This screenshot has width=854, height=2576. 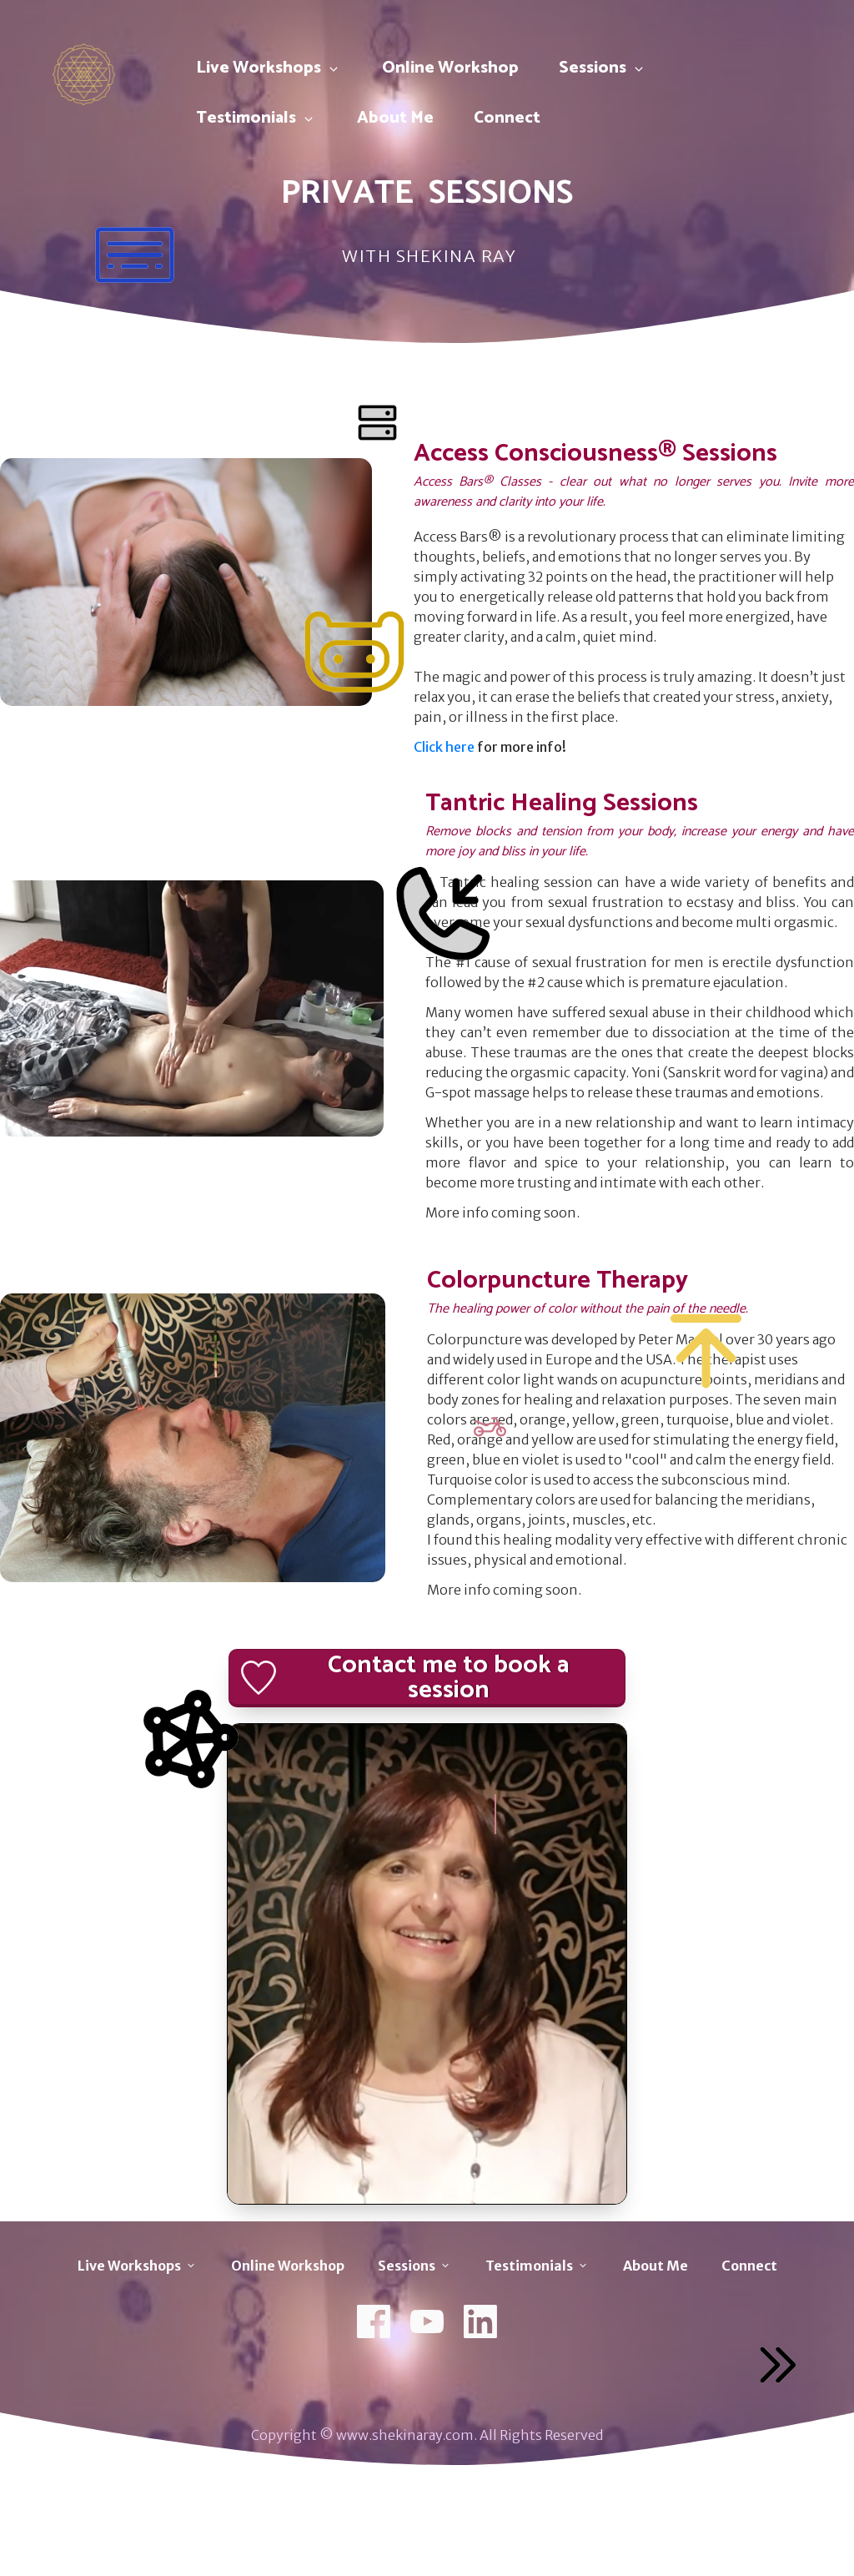 I want to click on vertical divider separating UI elements, so click(x=495, y=1814).